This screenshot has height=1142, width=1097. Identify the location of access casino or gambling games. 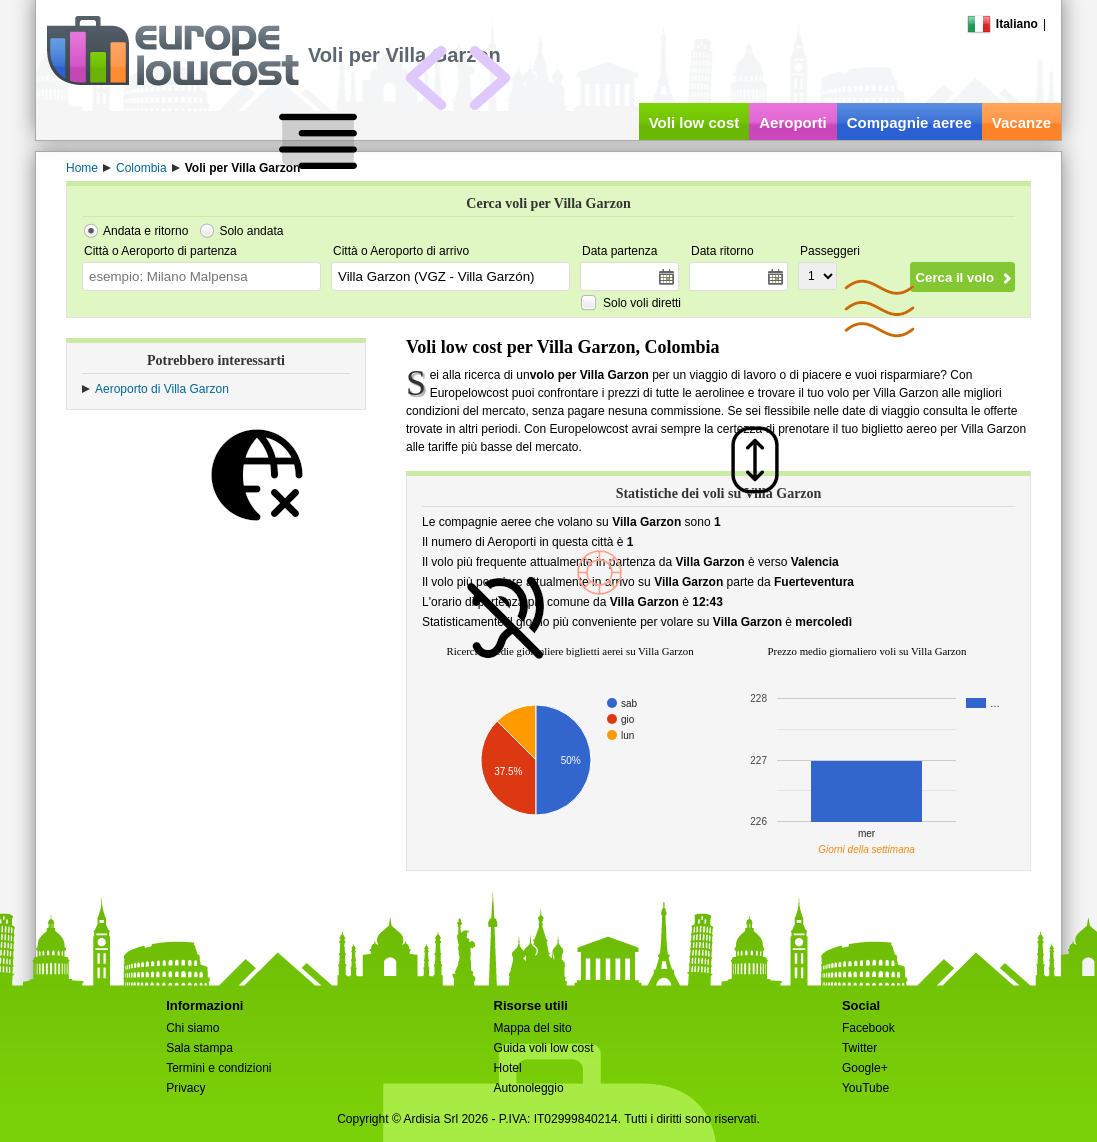
(599, 572).